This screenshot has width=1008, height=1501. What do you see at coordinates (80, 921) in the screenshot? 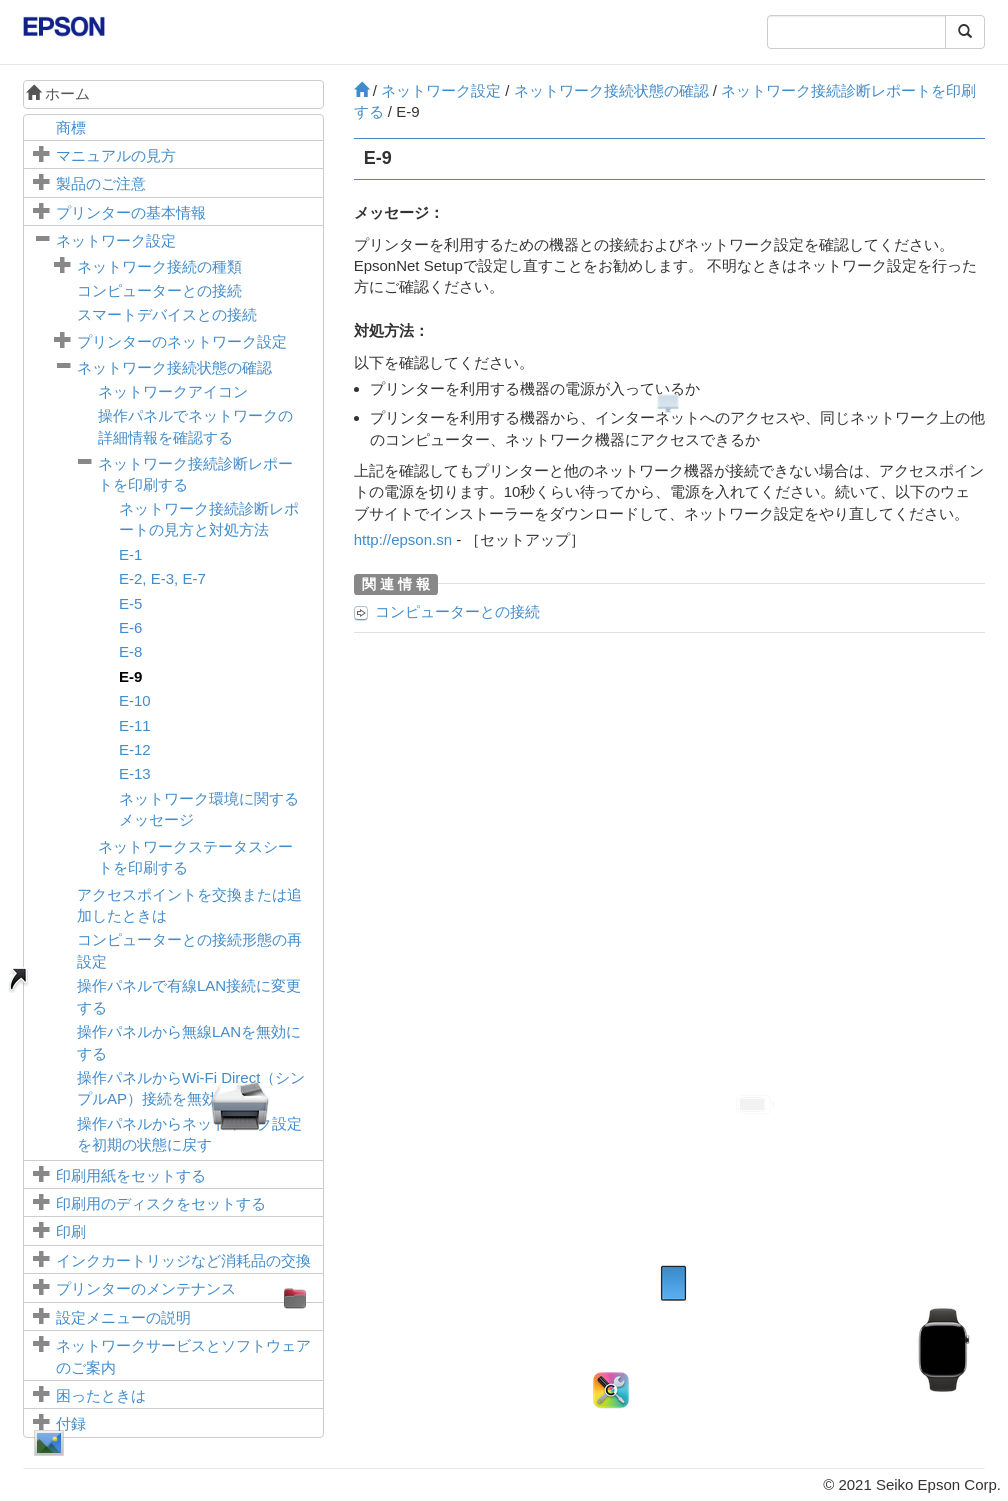
I see `indicates a file or folder alias/shortcut` at bounding box center [80, 921].